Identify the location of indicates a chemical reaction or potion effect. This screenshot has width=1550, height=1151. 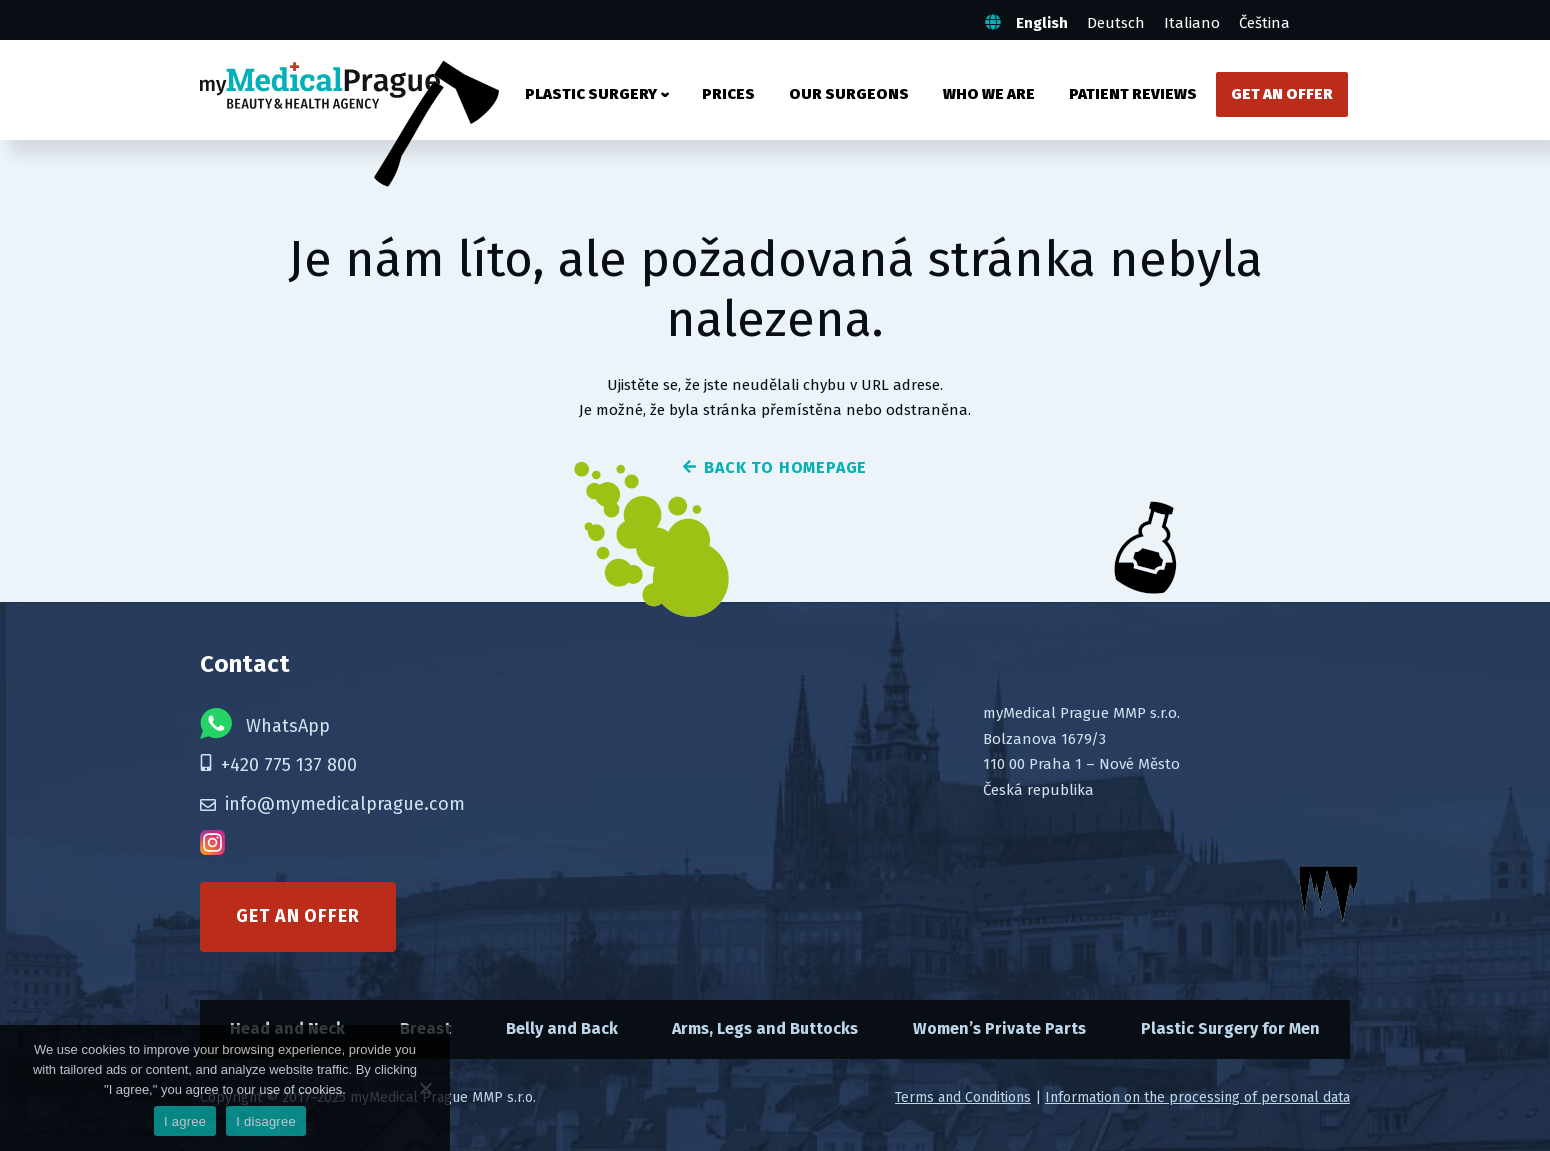
(651, 539).